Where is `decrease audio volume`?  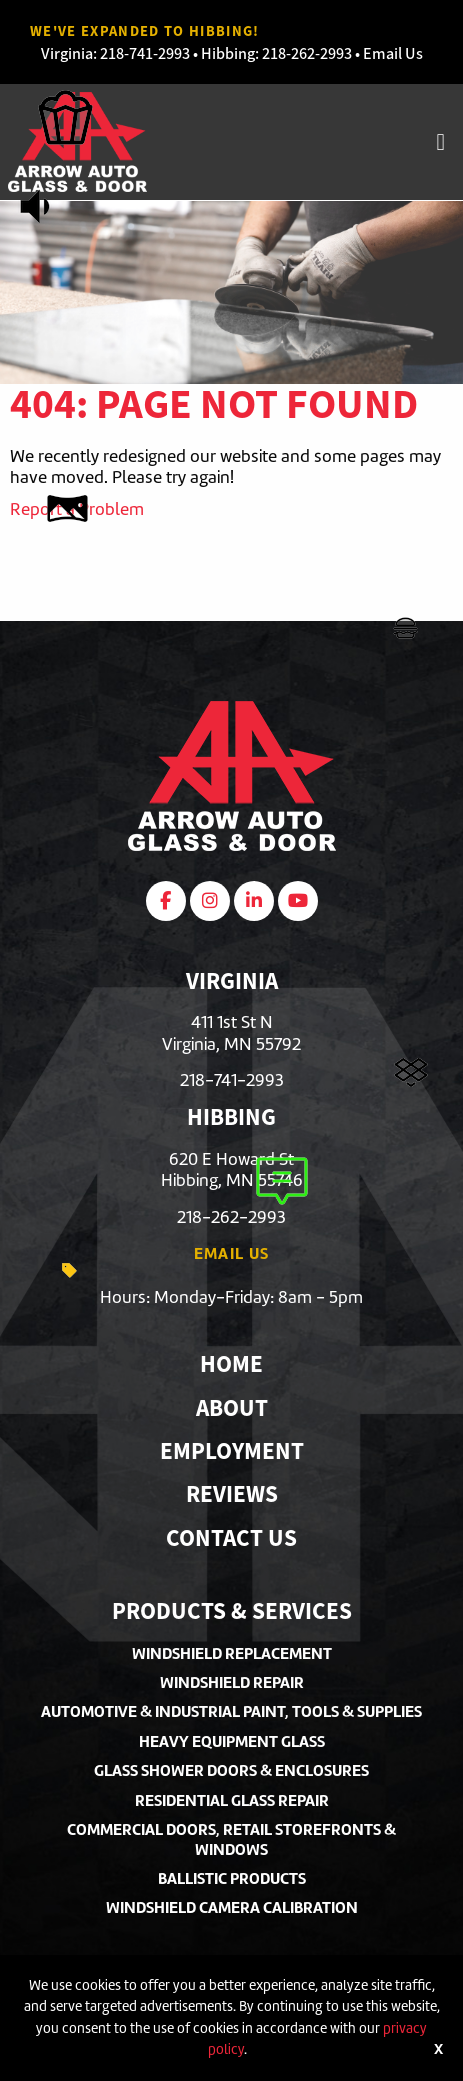 decrease audio volume is located at coordinates (35, 206).